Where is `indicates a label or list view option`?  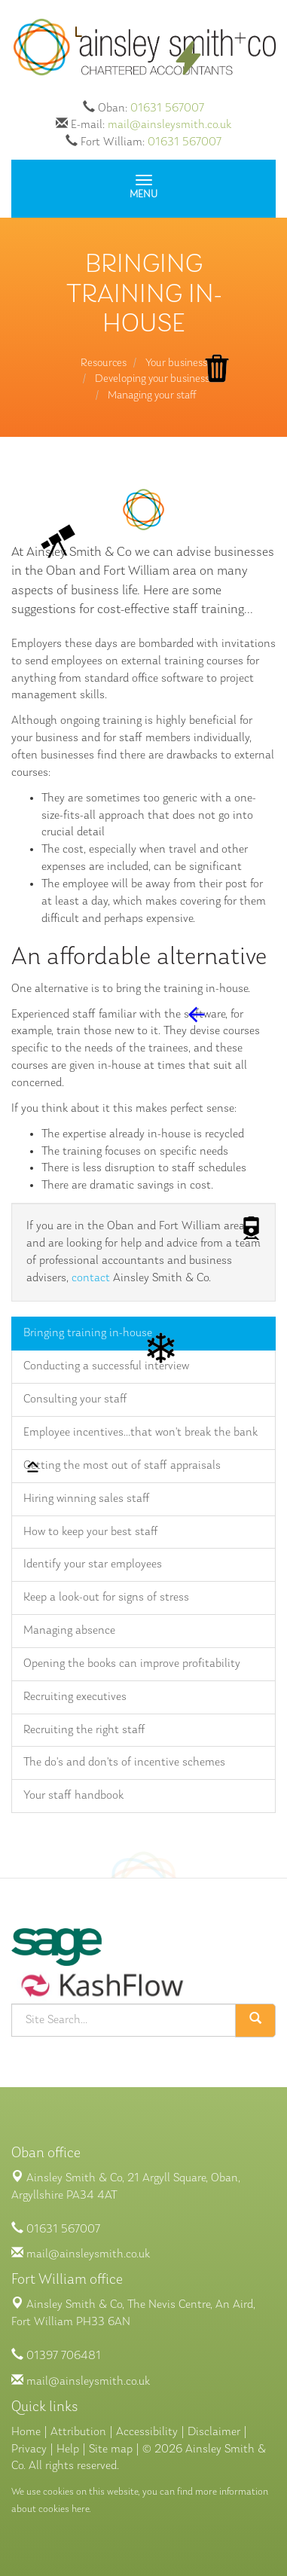 indicates a label or list view option is located at coordinates (78, 32).